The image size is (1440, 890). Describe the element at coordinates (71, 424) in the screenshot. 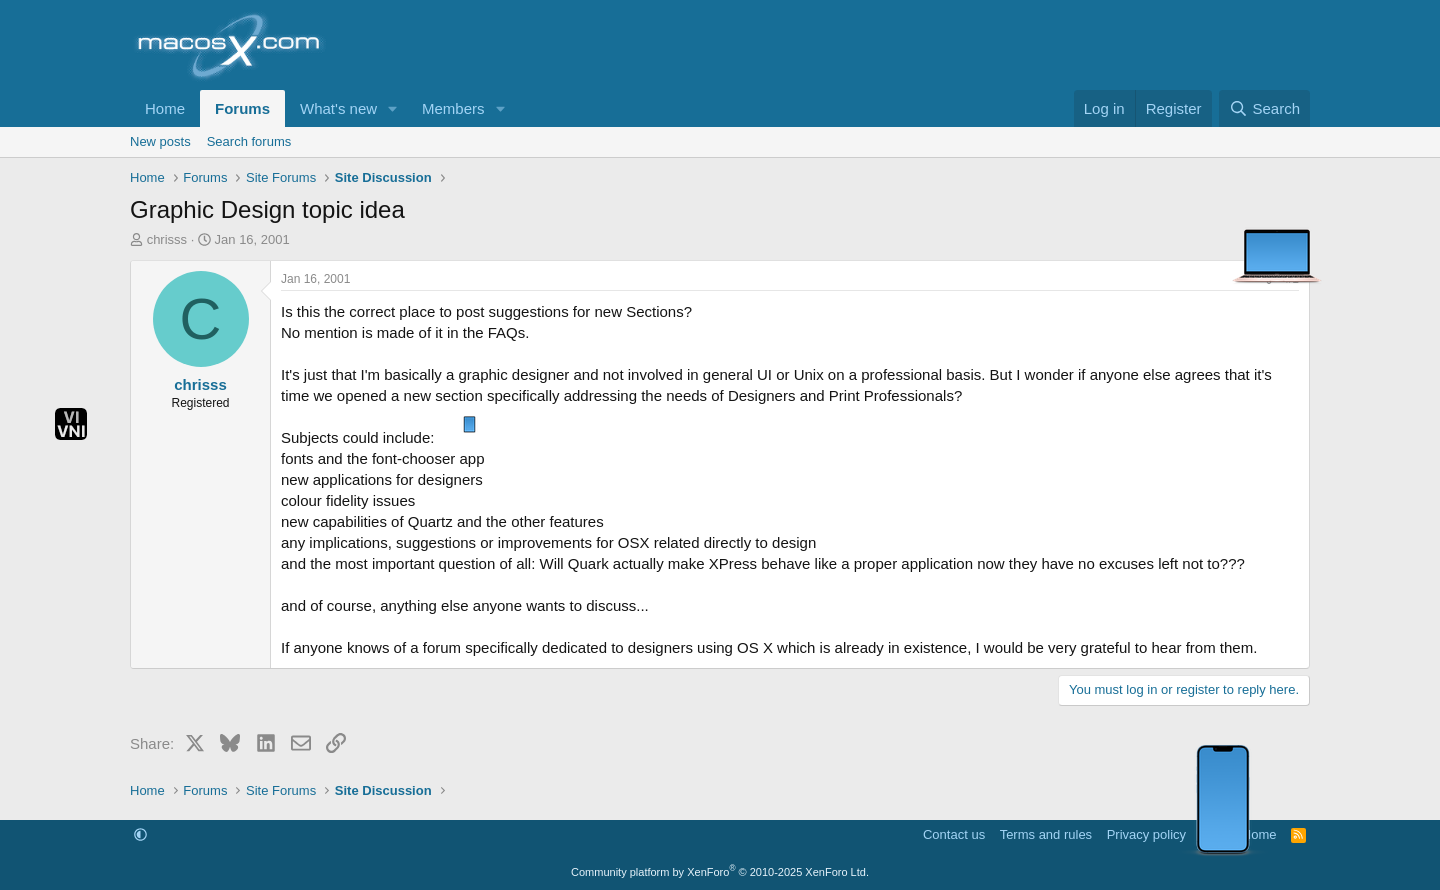

I see `switch to vietnamese keyboard input (vni encoding)` at that location.